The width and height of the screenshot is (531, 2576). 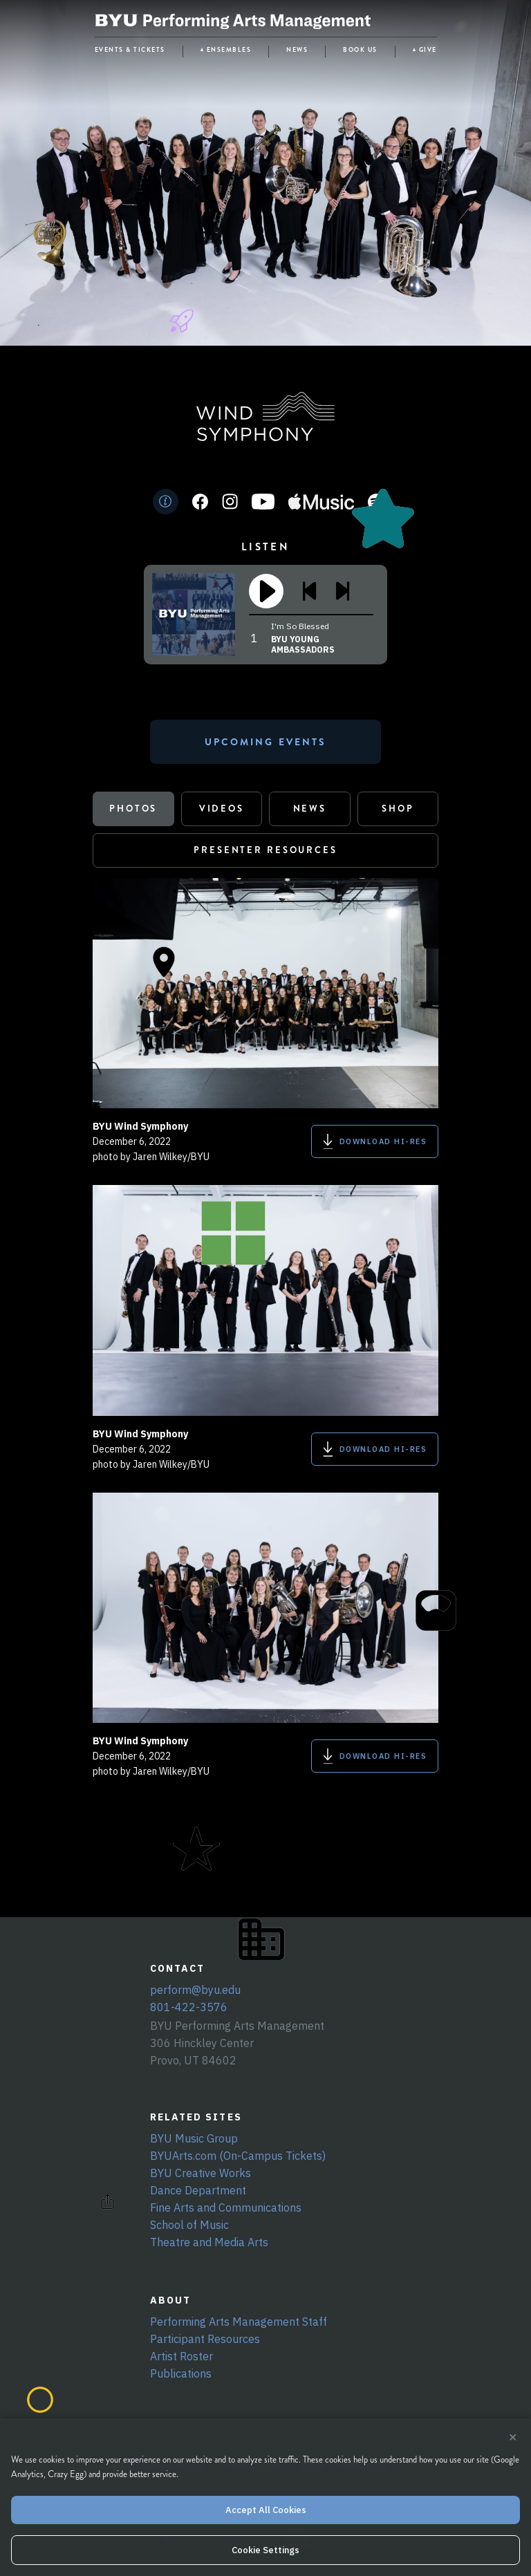 What do you see at coordinates (164, 962) in the screenshot?
I see `view current location on map` at bounding box center [164, 962].